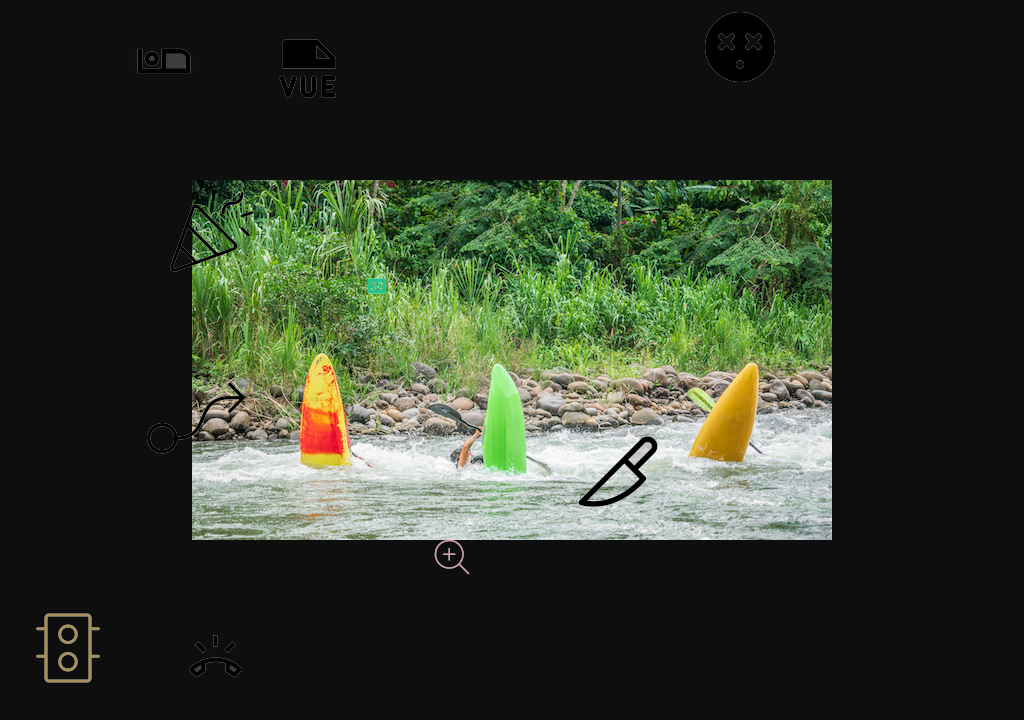 This screenshot has width=1024, height=720. What do you see at coordinates (740, 47) in the screenshot?
I see `indicates an error or failed action` at bounding box center [740, 47].